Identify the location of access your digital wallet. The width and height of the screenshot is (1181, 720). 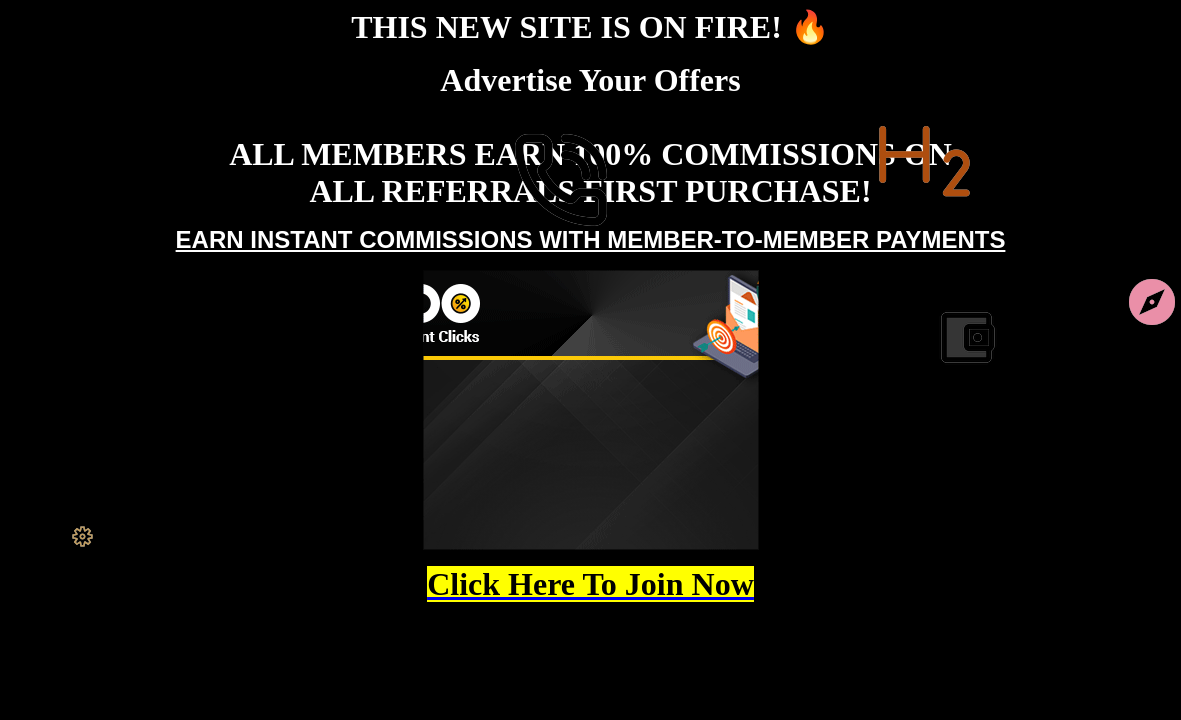
(966, 337).